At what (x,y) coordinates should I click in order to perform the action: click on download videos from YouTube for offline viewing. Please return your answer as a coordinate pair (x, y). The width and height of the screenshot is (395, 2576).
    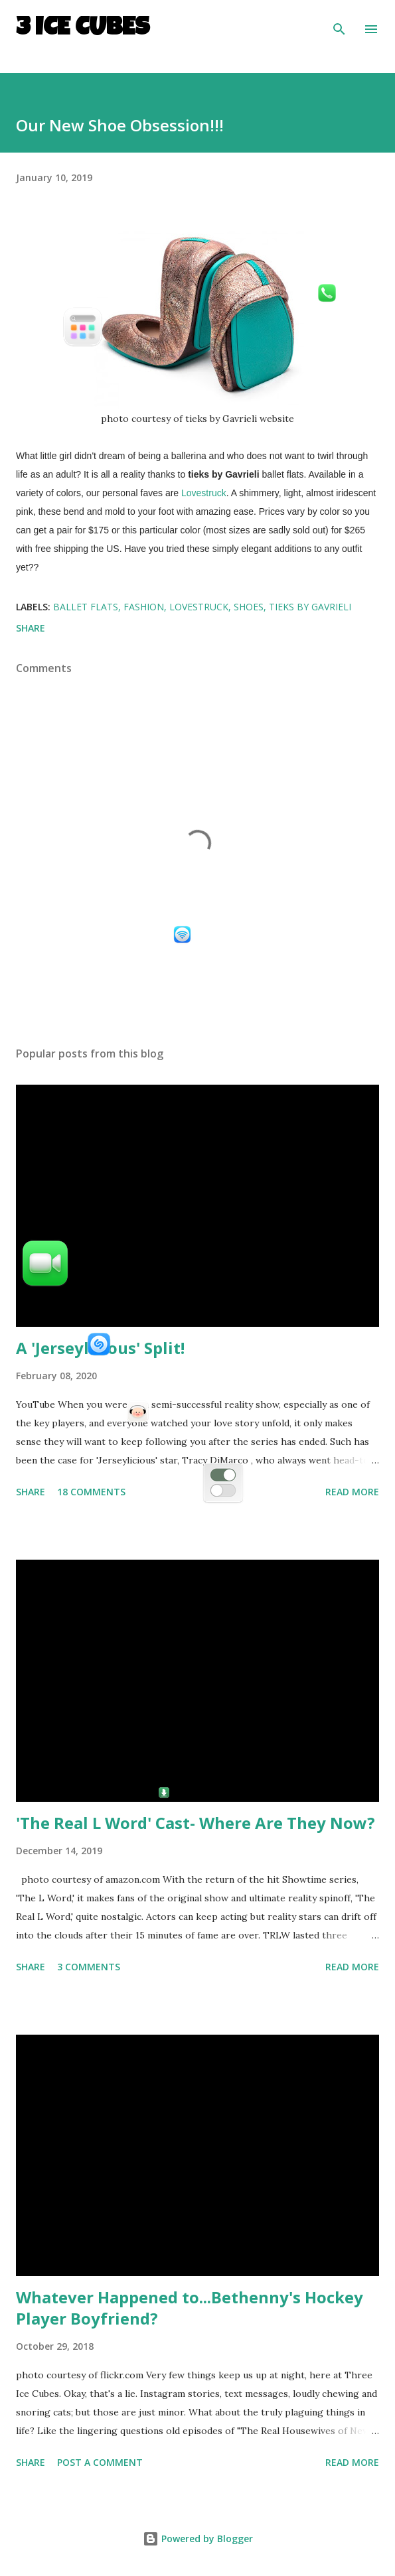
    Looking at the image, I should click on (164, 1793).